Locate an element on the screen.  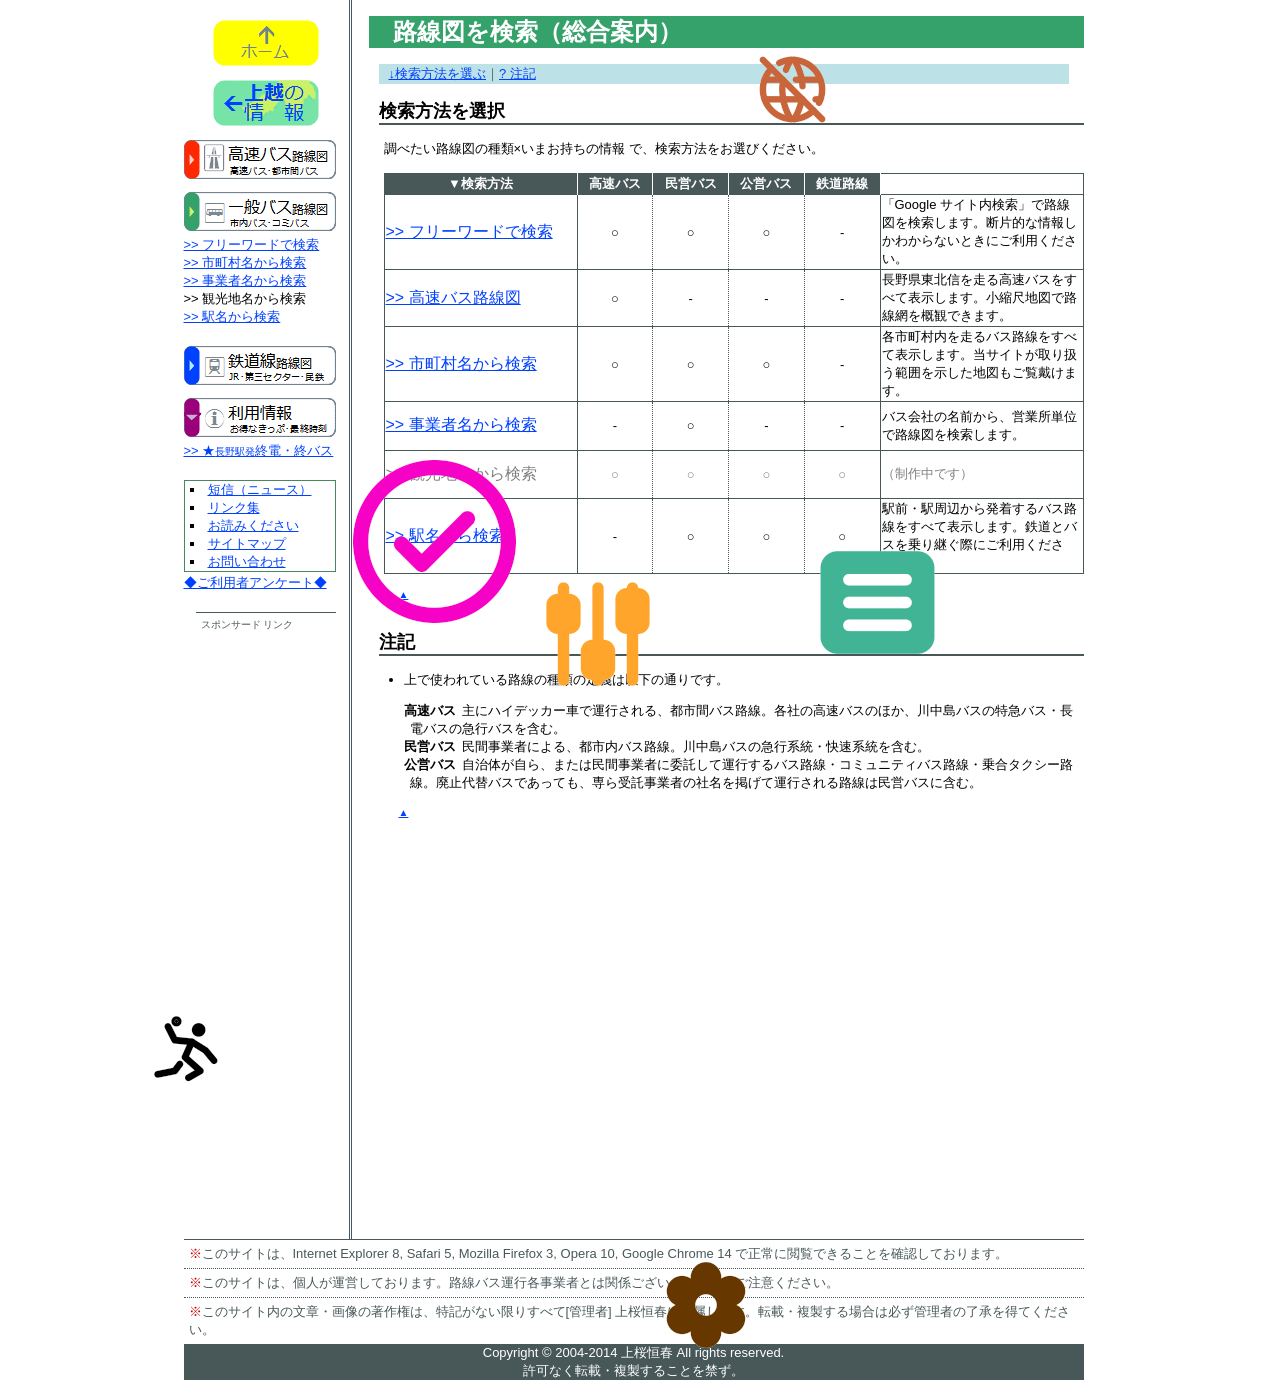
disable internet or web access is located at coordinates (792, 89).